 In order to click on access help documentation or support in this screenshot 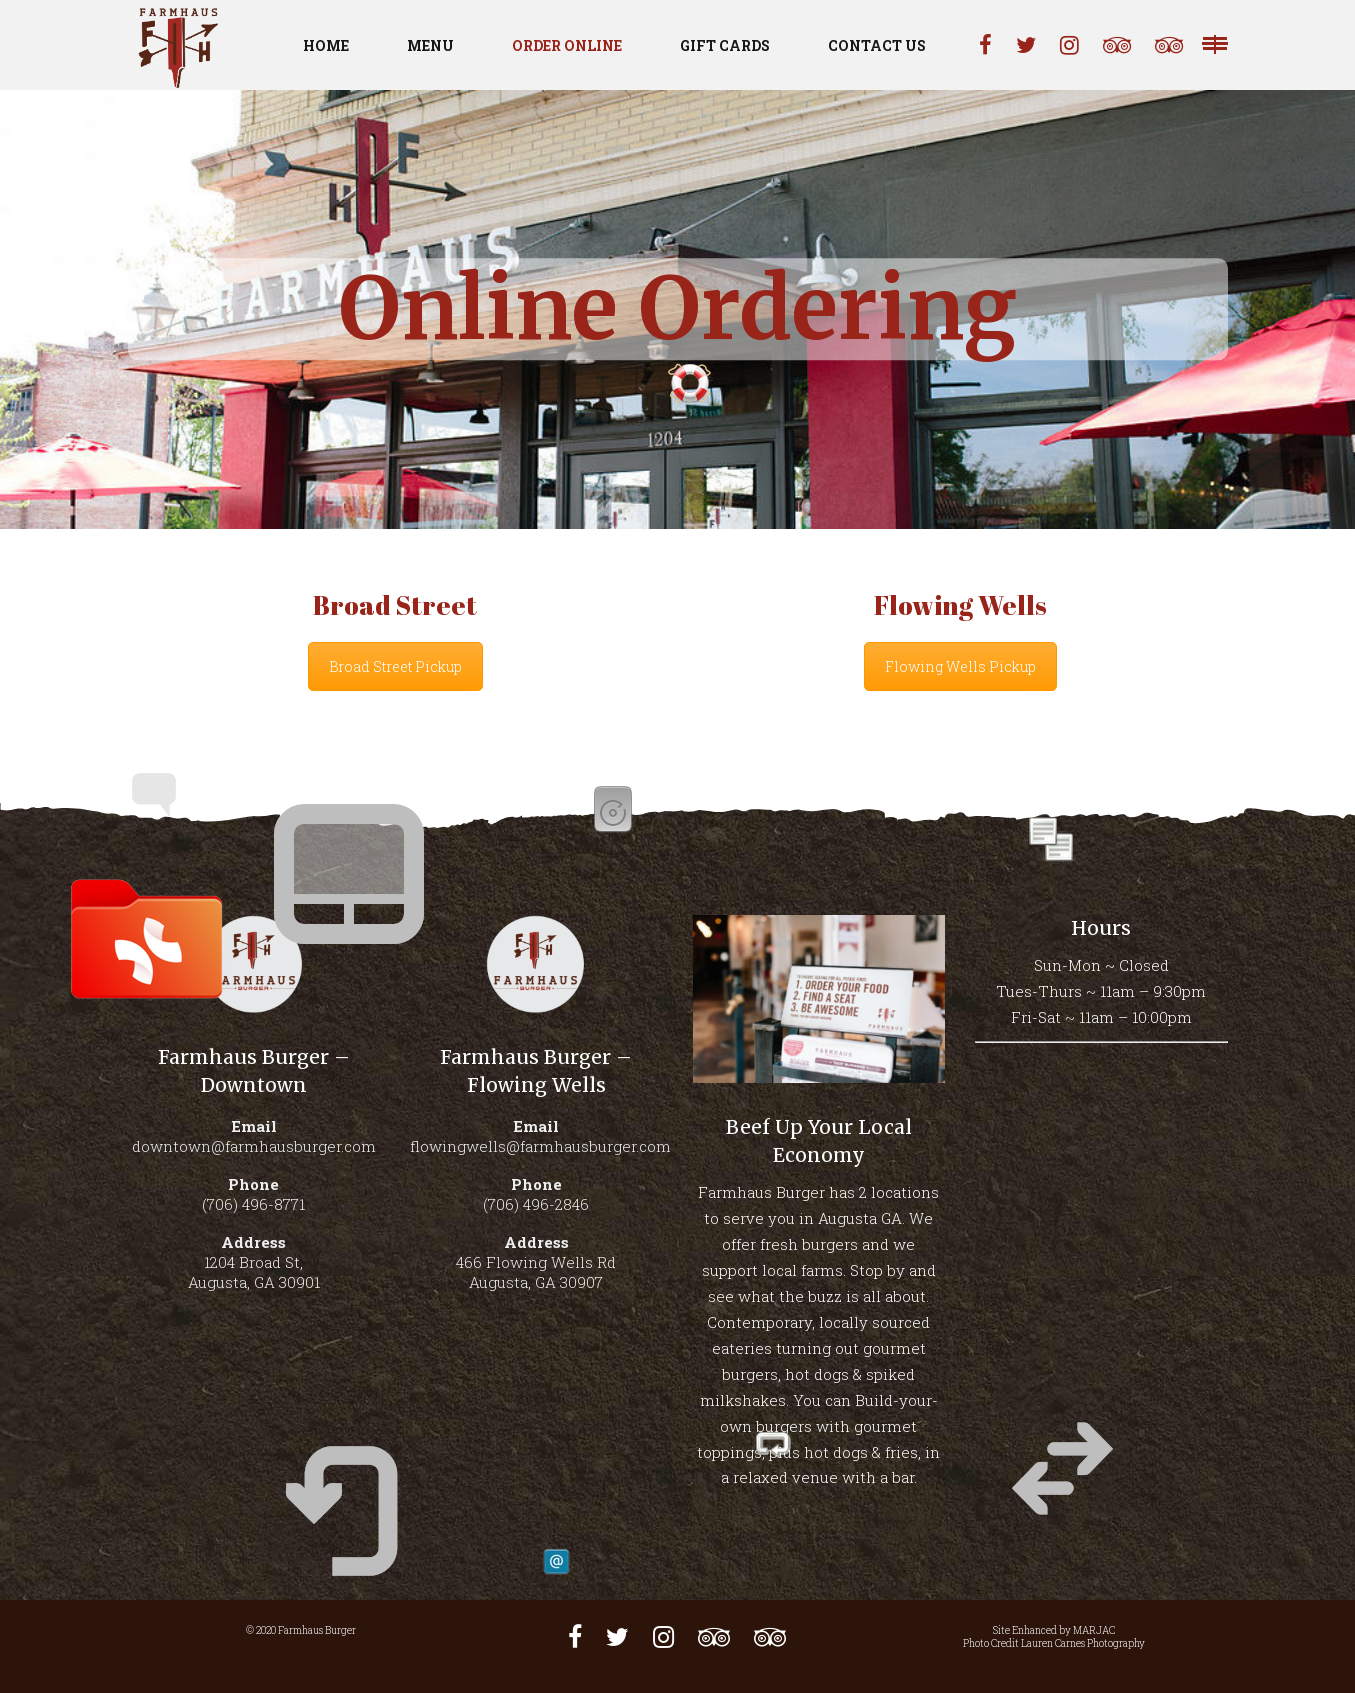, I will do `click(690, 384)`.